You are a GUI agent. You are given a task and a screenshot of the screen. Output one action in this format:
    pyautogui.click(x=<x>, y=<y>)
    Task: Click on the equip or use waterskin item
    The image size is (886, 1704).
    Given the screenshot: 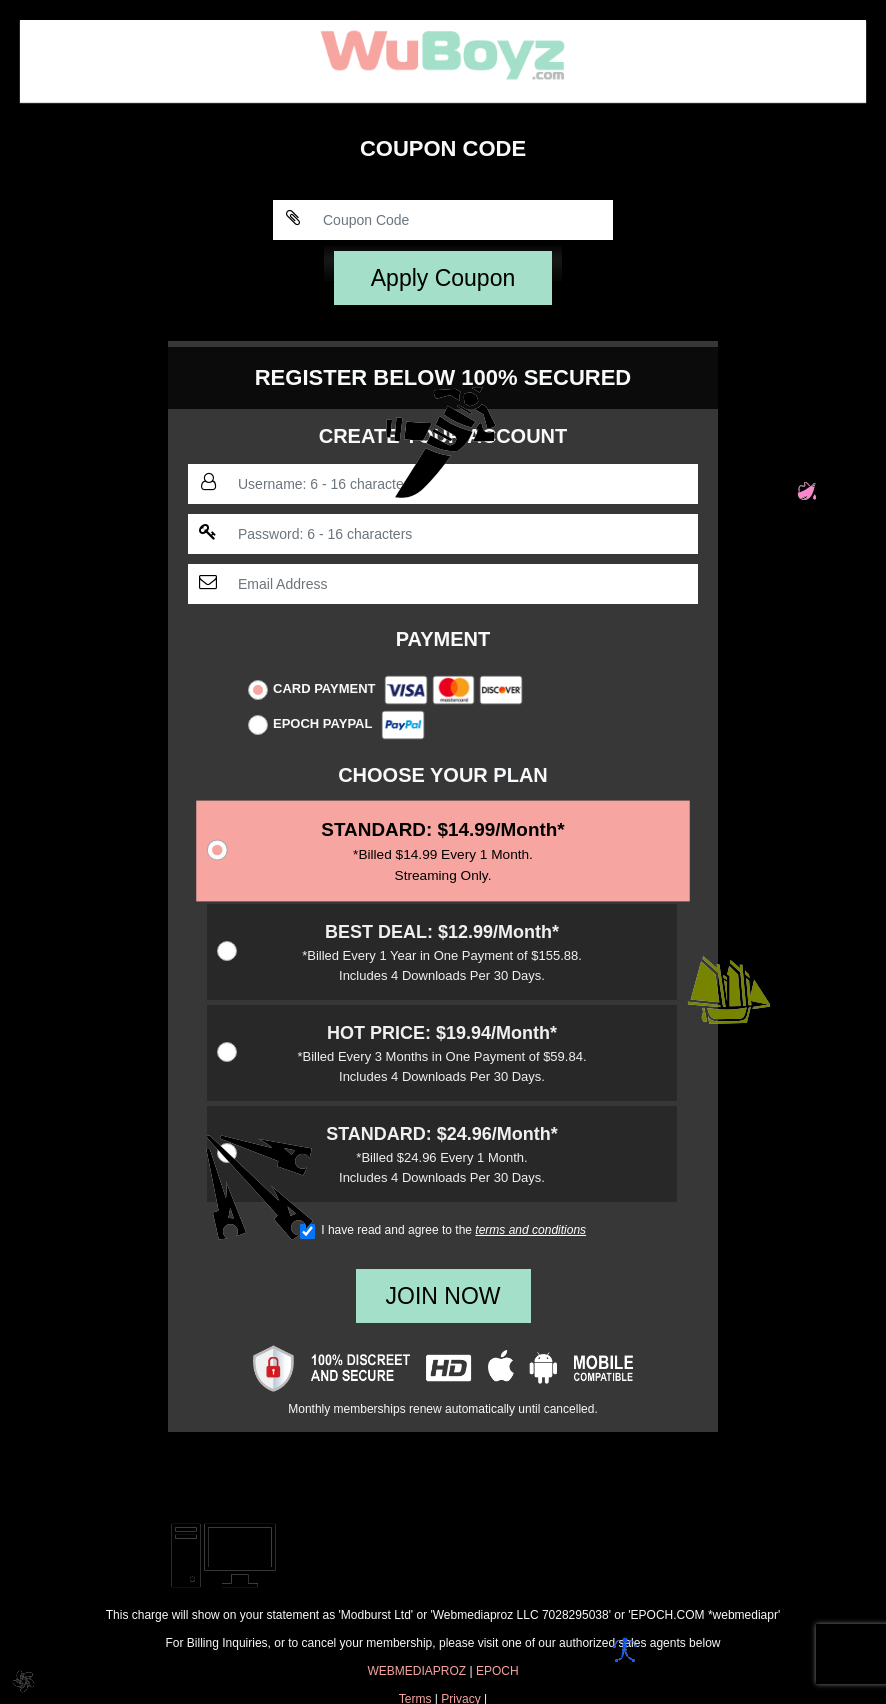 What is the action you would take?
    pyautogui.click(x=807, y=491)
    